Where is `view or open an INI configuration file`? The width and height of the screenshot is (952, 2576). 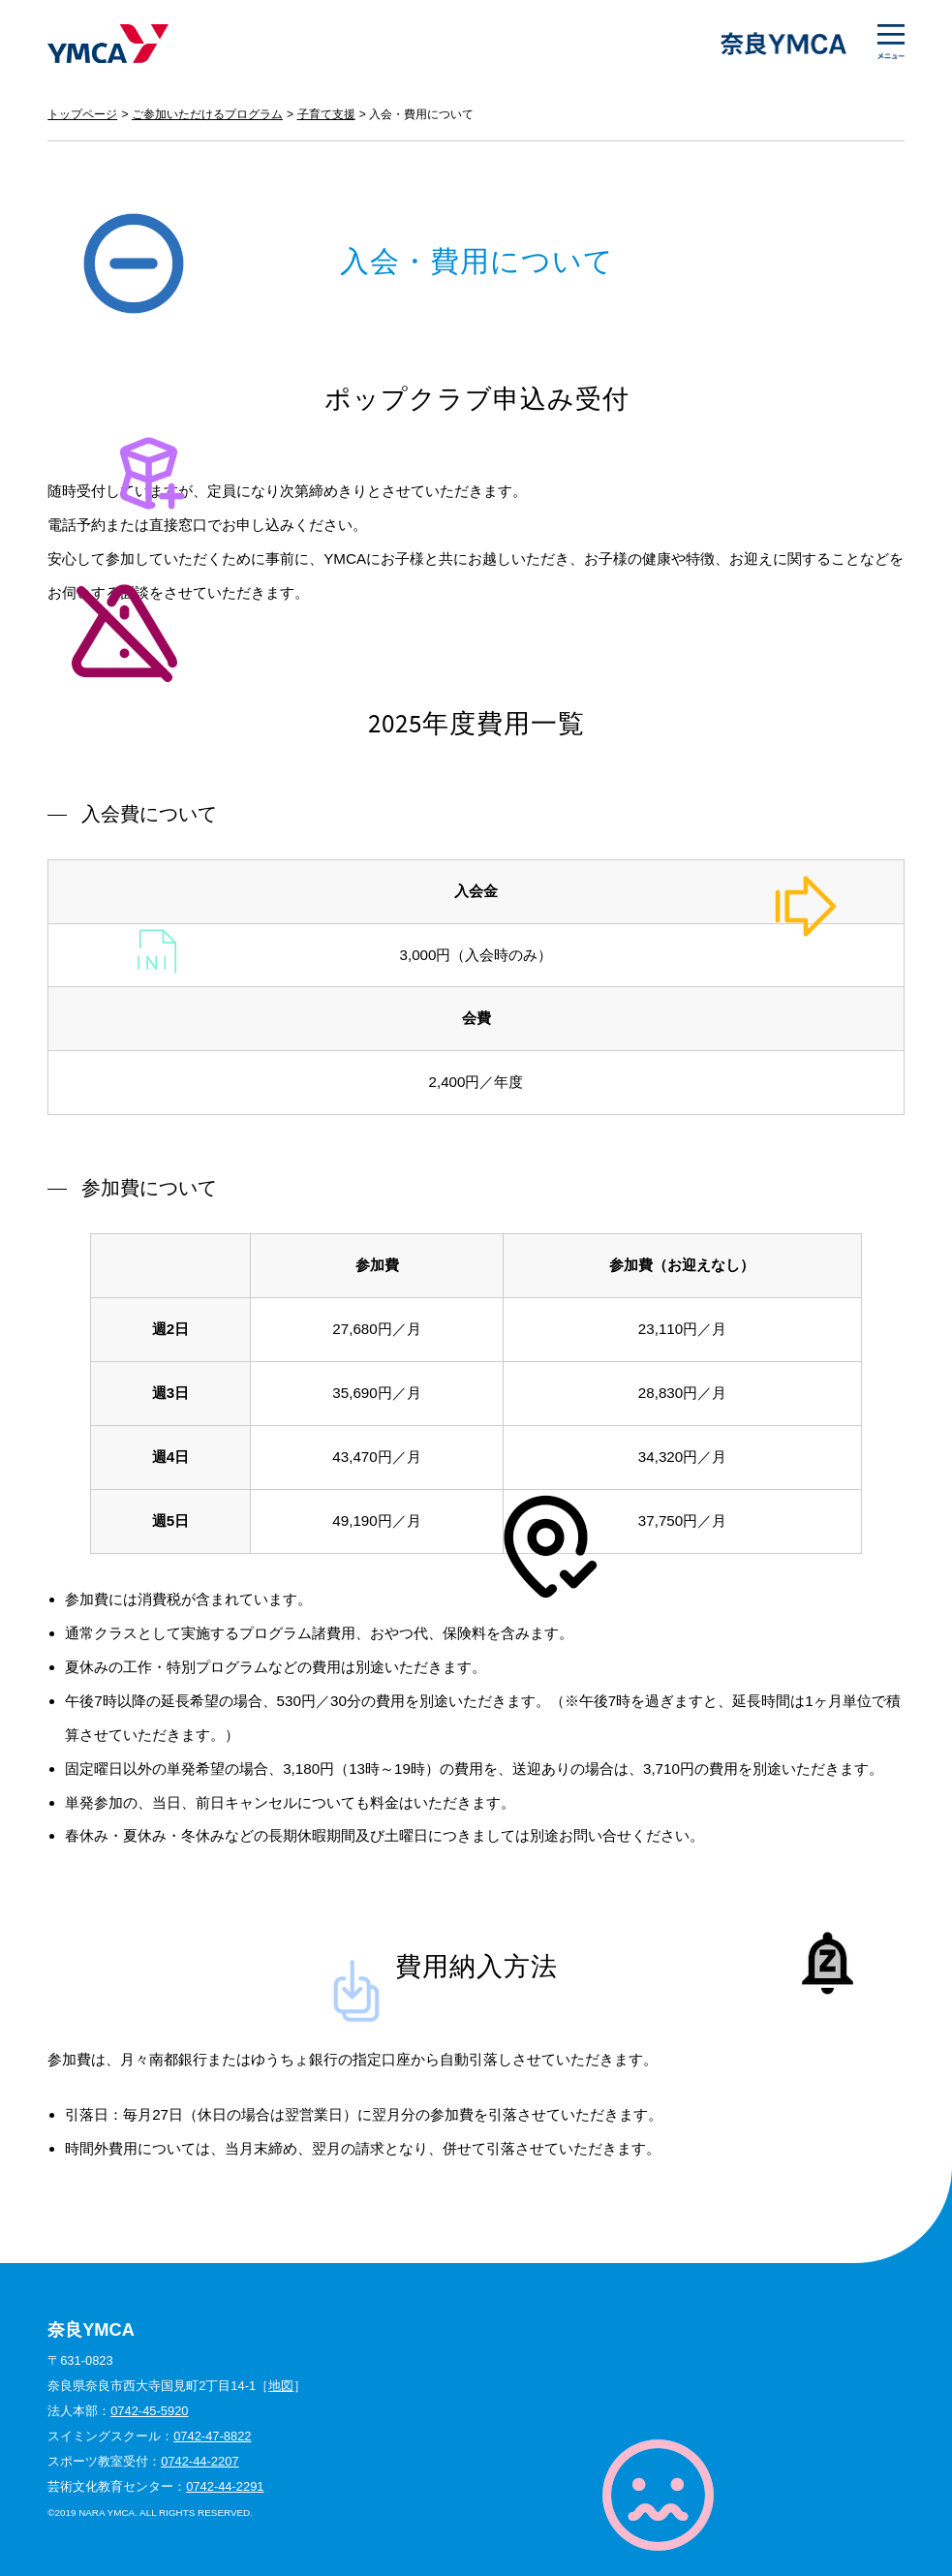 view or open an INI configuration file is located at coordinates (158, 951).